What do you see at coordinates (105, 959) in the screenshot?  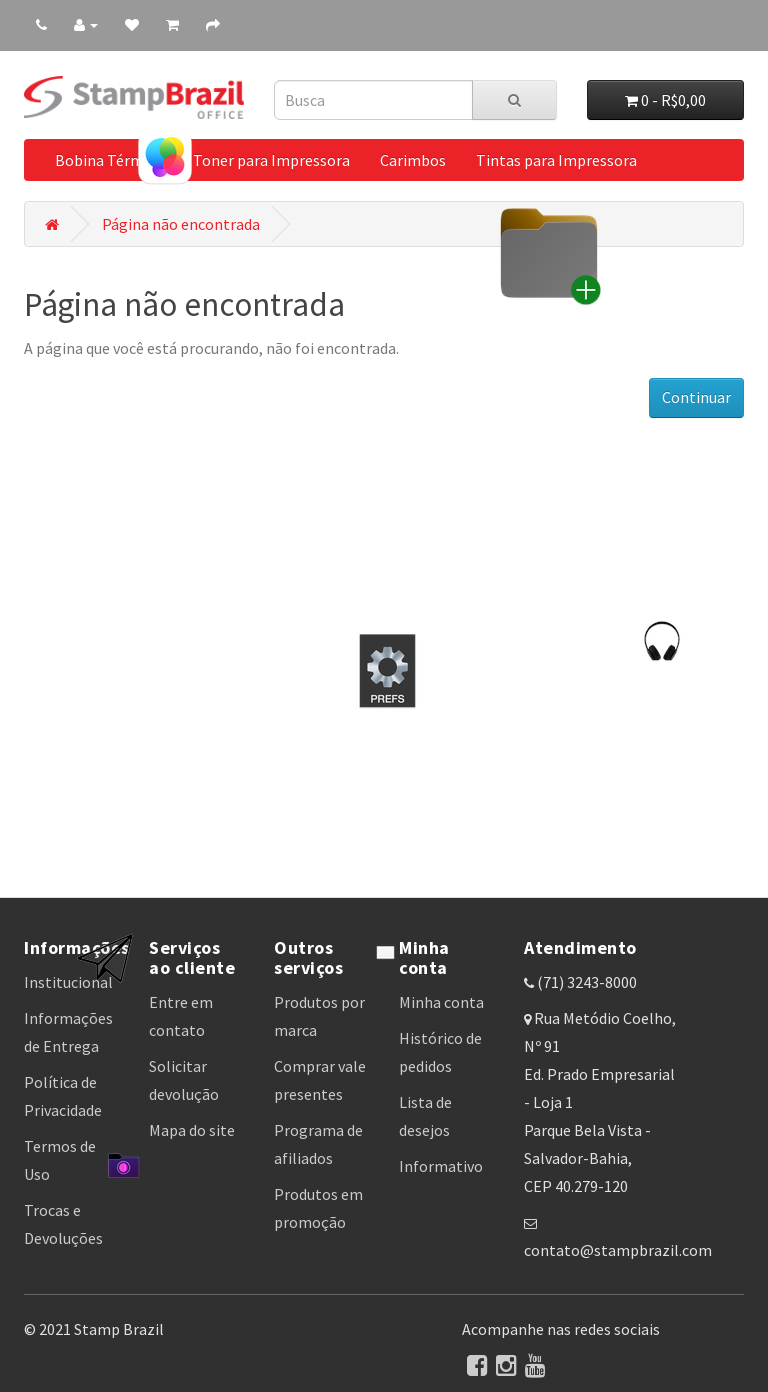 I see `view sent messages folder` at bounding box center [105, 959].